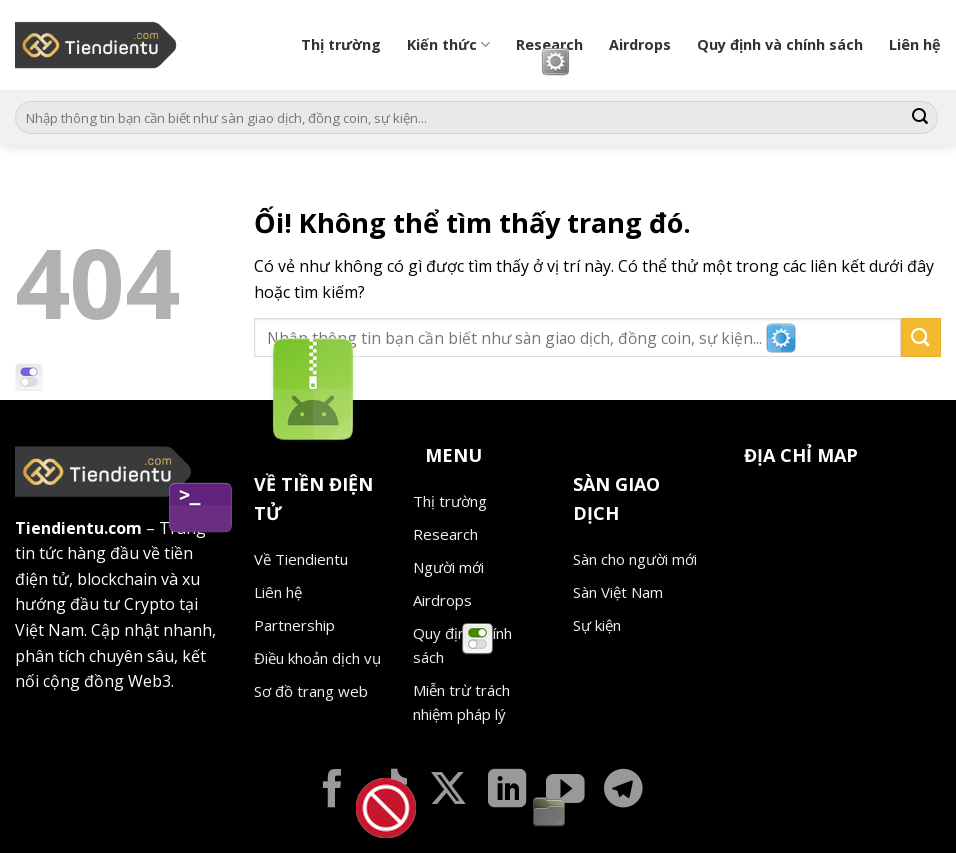 Image resolution: width=956 pixels, height=853 pixels. What do you see at coordinates (781, 338) in the screenshot?
I see `access system application settings` at bounding box center [781, 338].